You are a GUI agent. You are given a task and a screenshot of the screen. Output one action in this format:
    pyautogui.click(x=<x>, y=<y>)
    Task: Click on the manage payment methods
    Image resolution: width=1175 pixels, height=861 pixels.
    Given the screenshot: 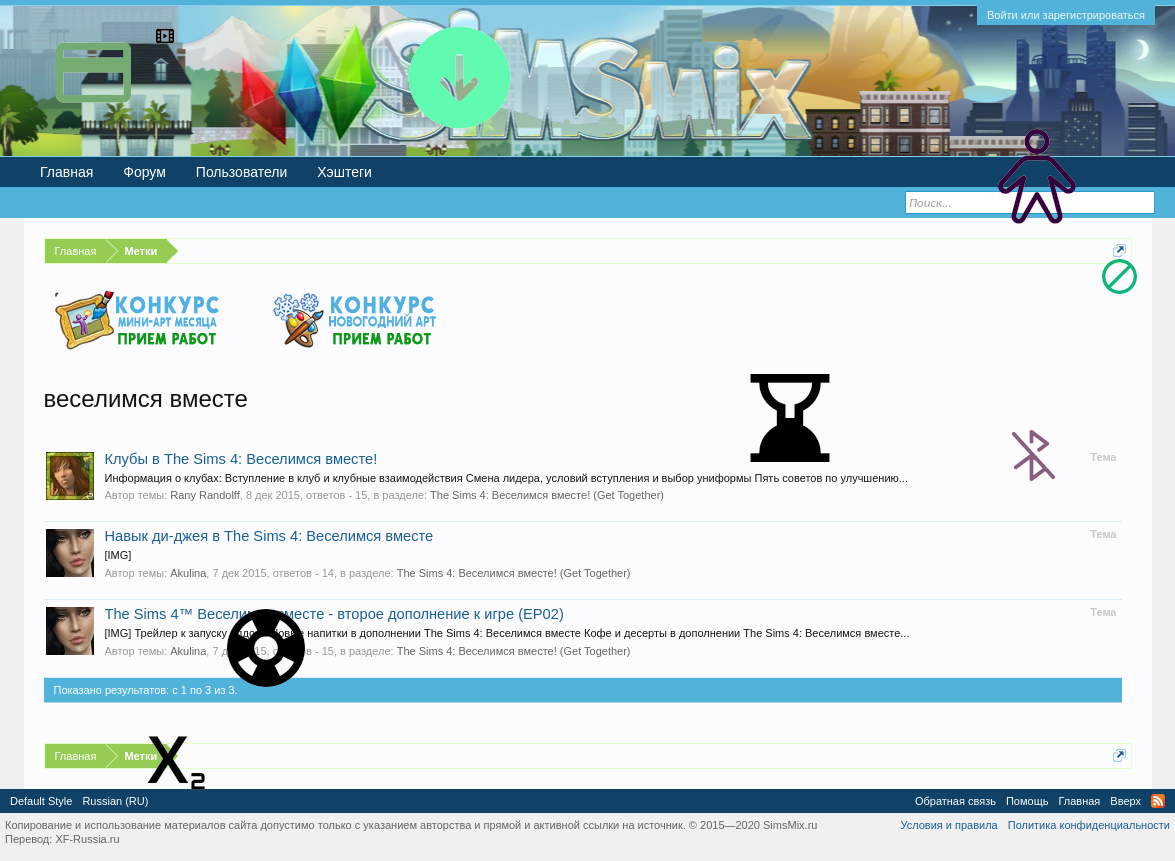 What is the action you would take?
    pyautogui.click(x=93, y=72)
    